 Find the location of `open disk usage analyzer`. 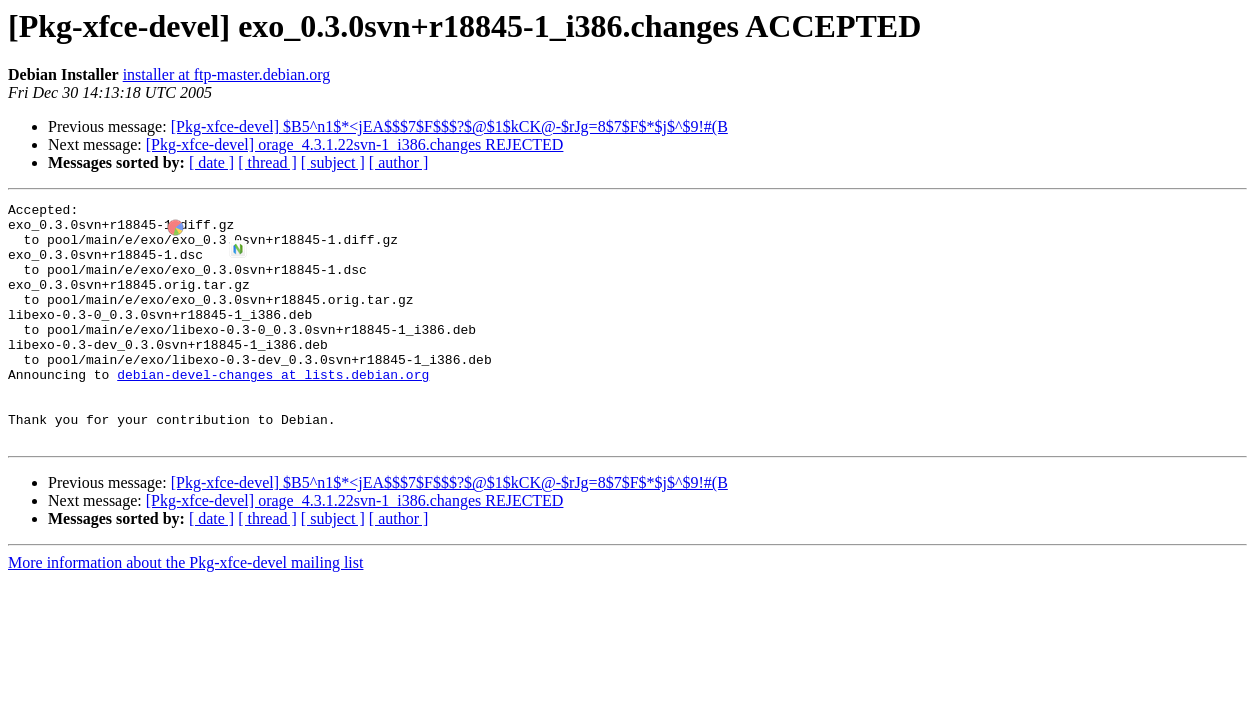

open disk usage analyzer is located at coordinates (175, 227).